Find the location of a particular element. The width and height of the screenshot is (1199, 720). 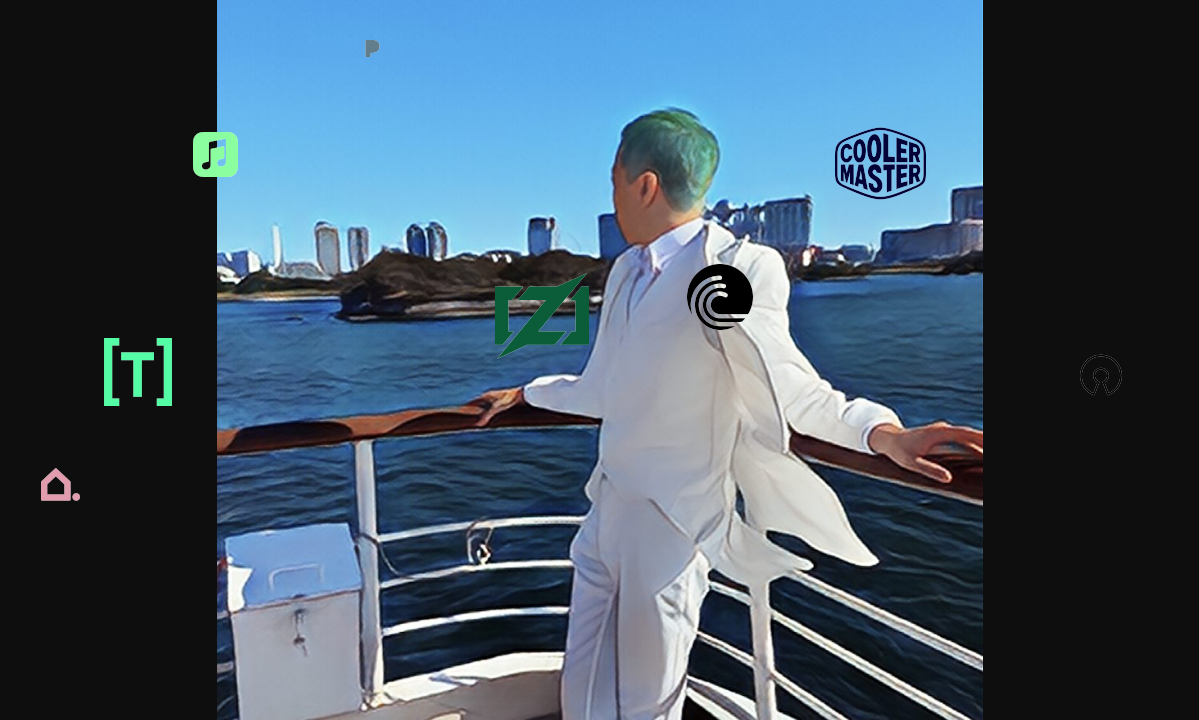

open the Pandora music streaming app is located at coordinates (372, 48).